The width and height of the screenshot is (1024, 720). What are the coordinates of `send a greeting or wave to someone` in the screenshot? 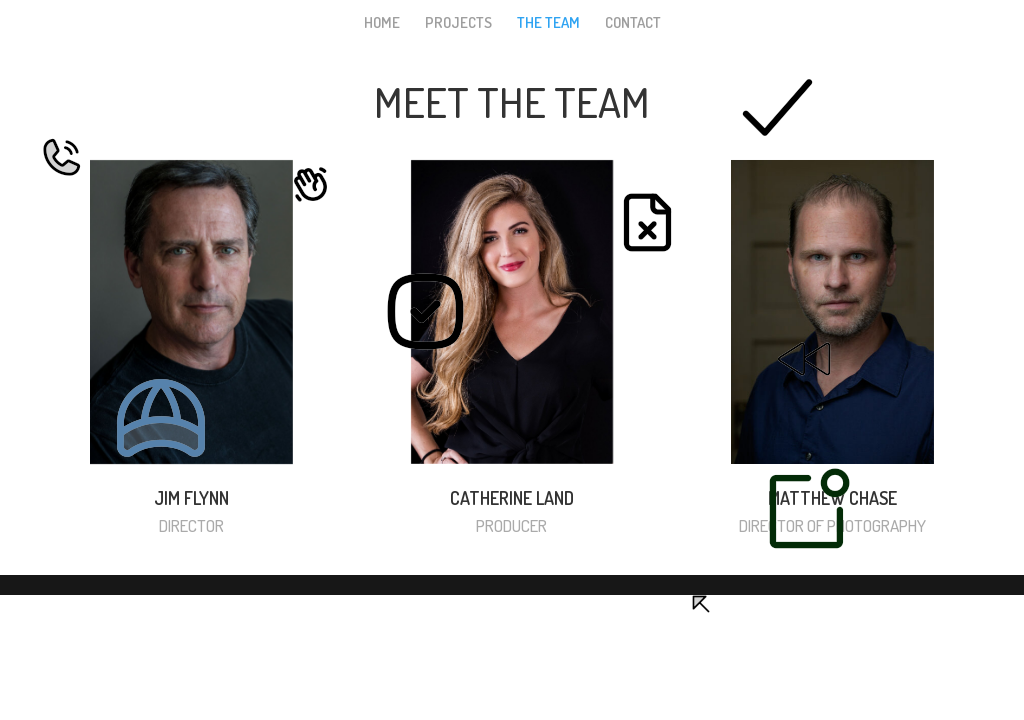 It's located at (310, 184).